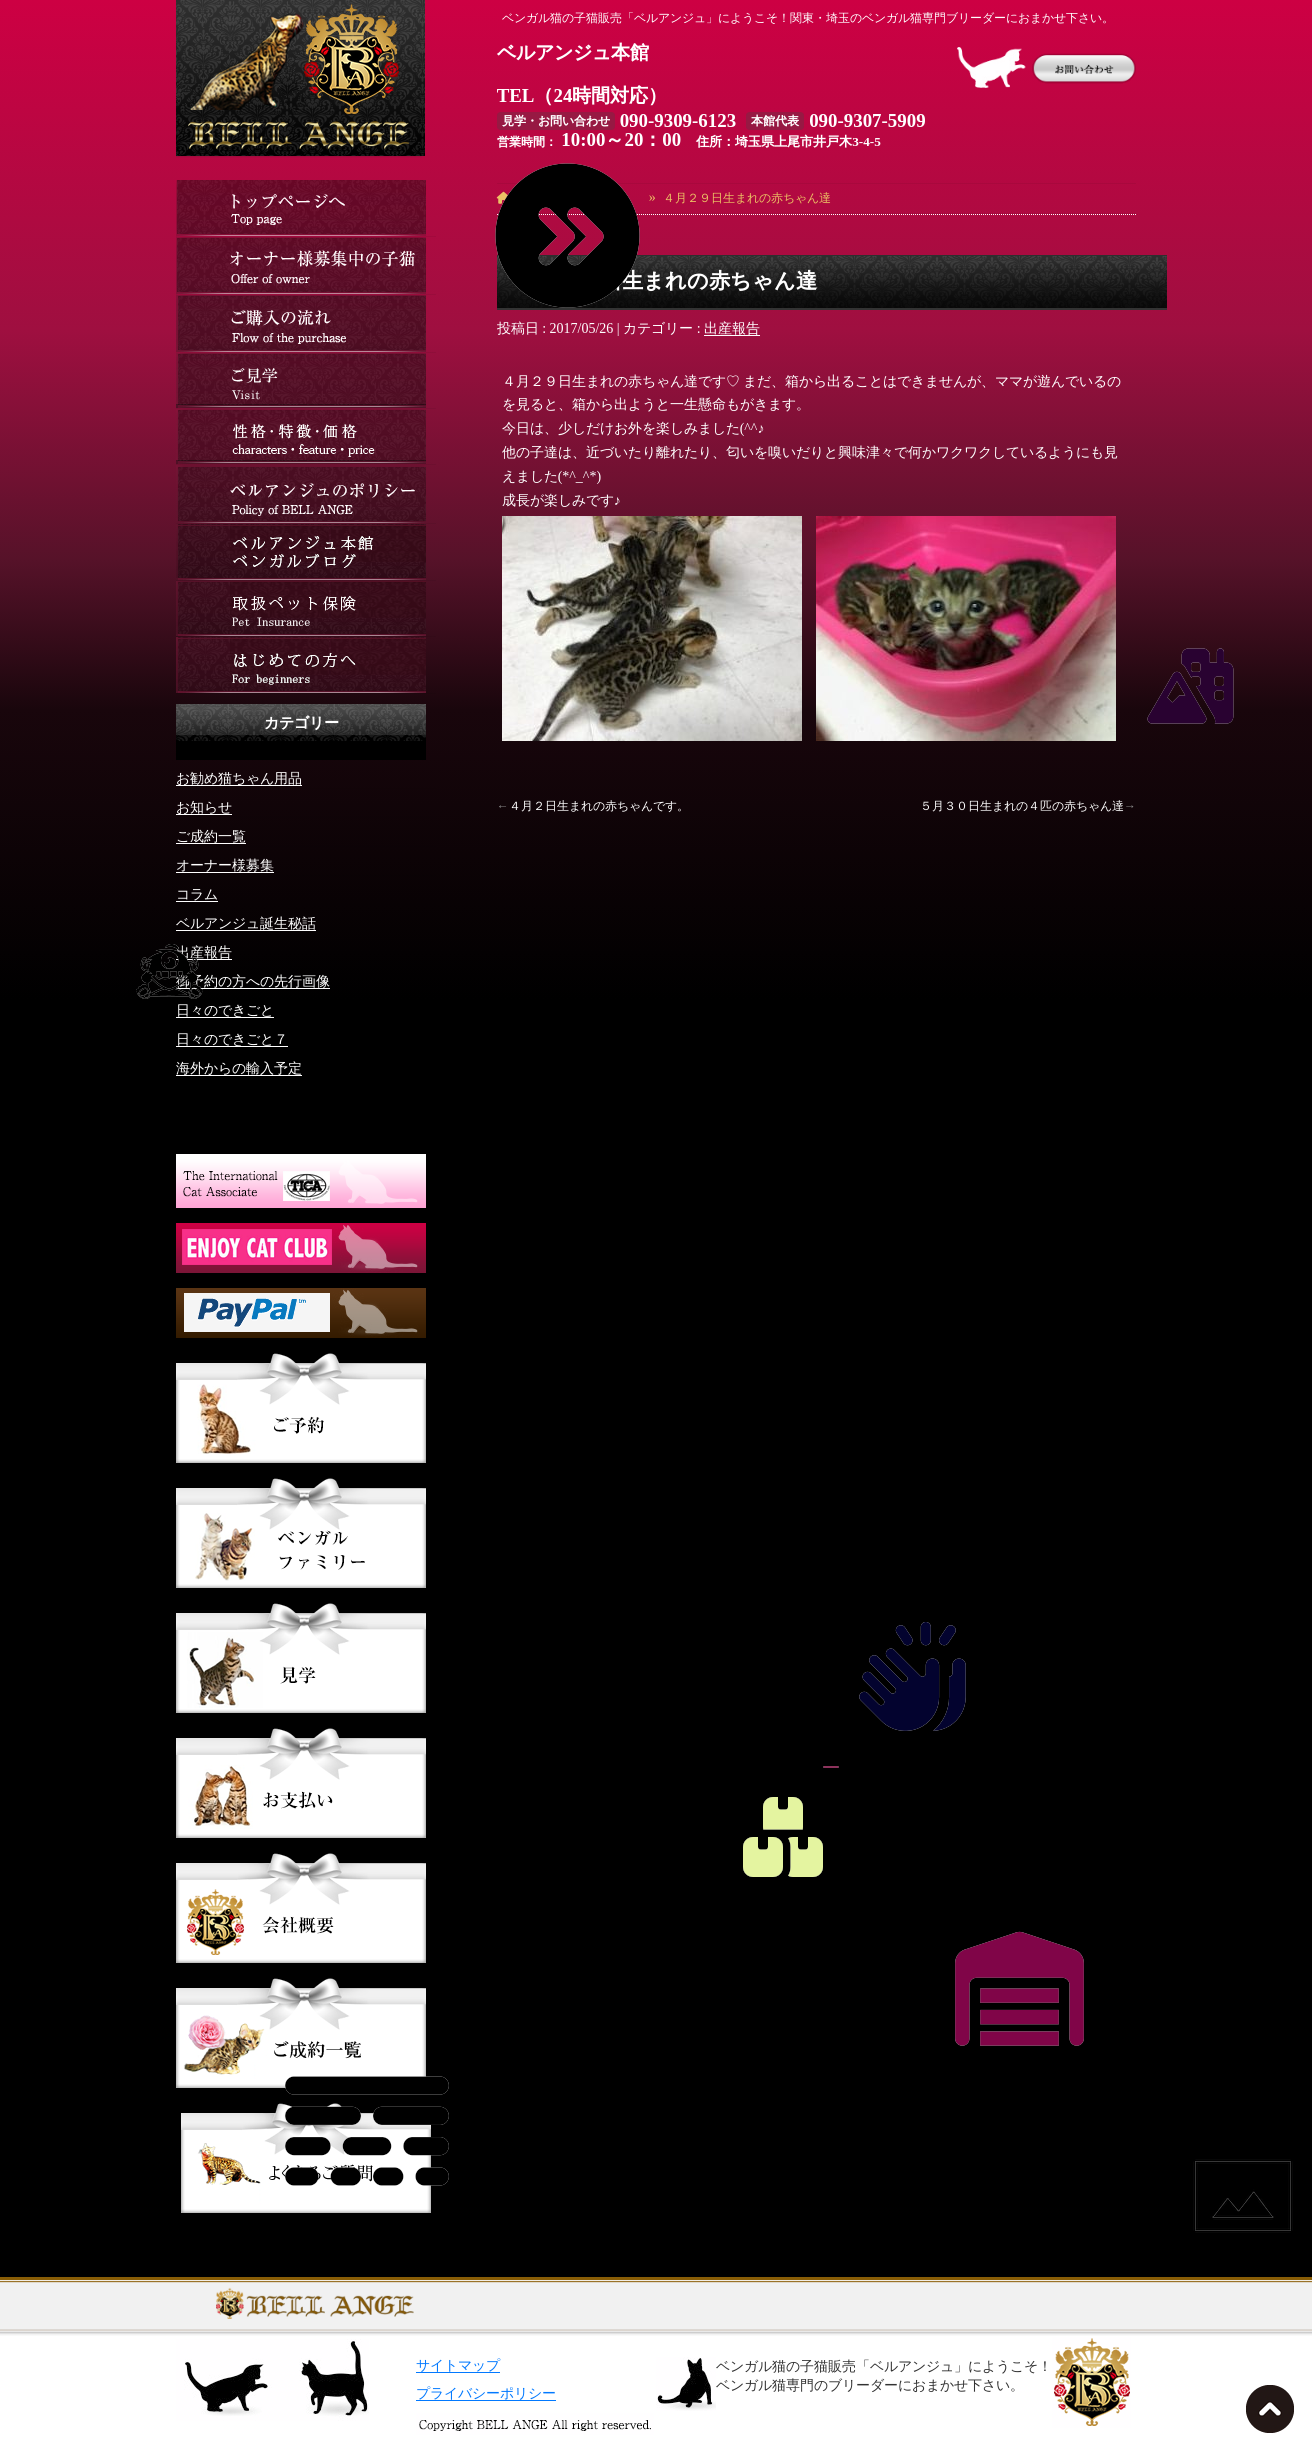 This screenshot has width=1312, height=2445. I want to click on access warehouse or storage inventory, so click(1019, 1988).